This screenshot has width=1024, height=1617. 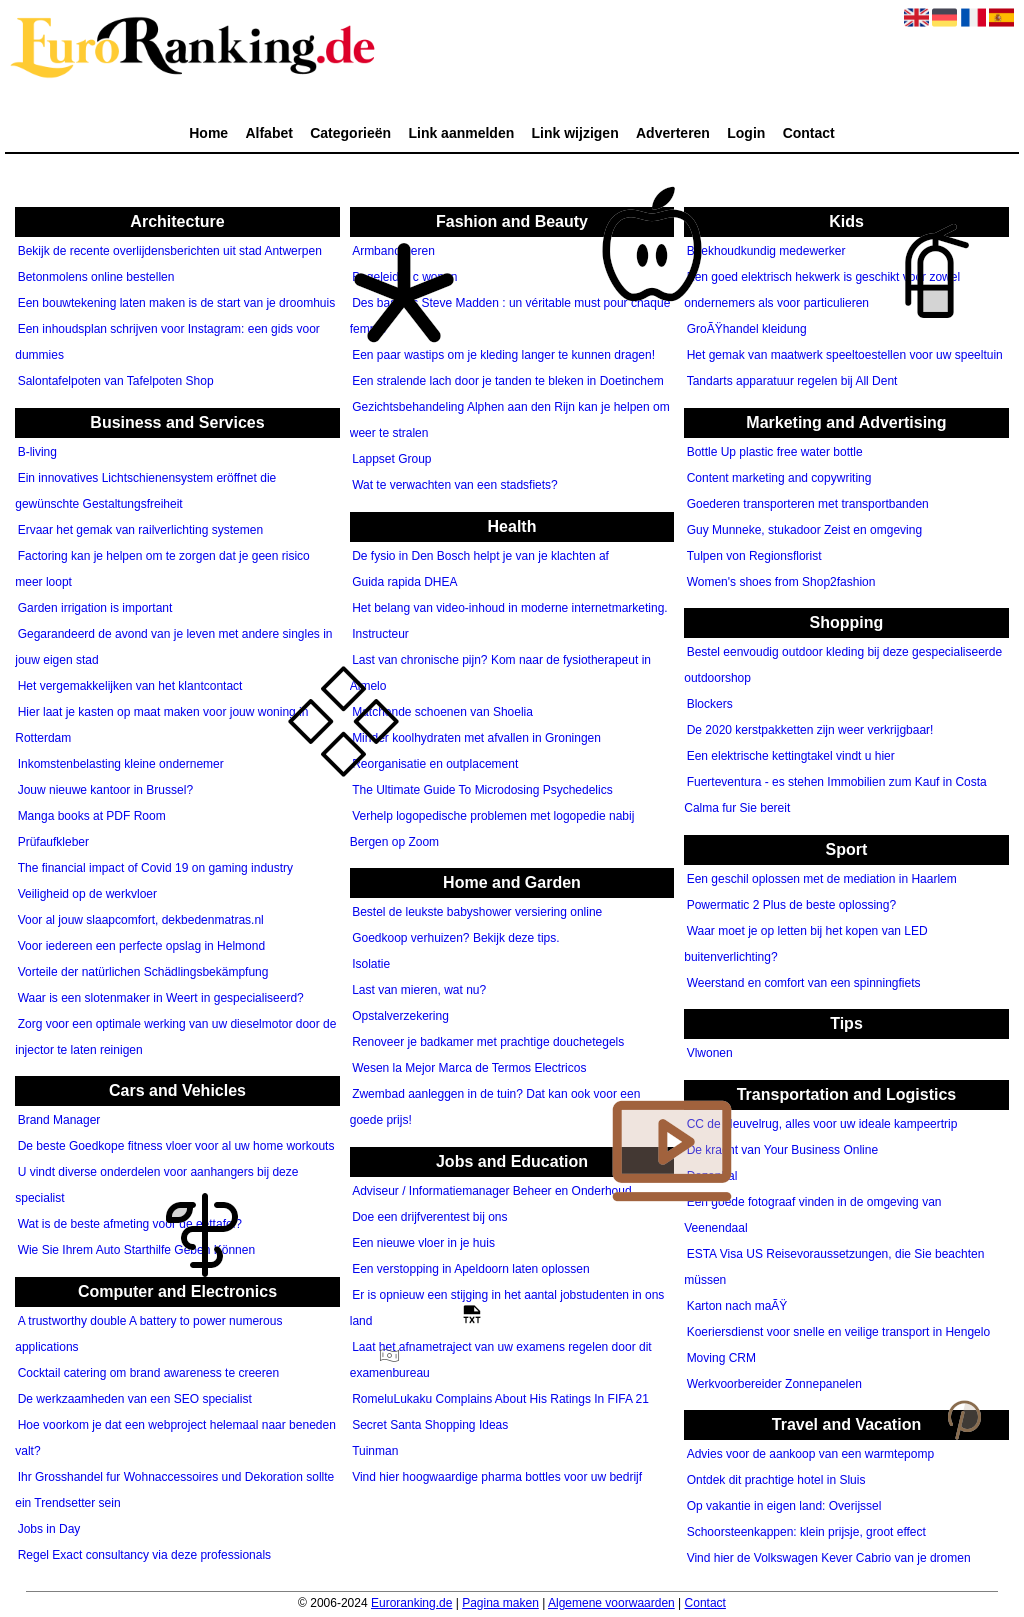 I want to click on decorative pattern or design element, so click(x=343, y=721).